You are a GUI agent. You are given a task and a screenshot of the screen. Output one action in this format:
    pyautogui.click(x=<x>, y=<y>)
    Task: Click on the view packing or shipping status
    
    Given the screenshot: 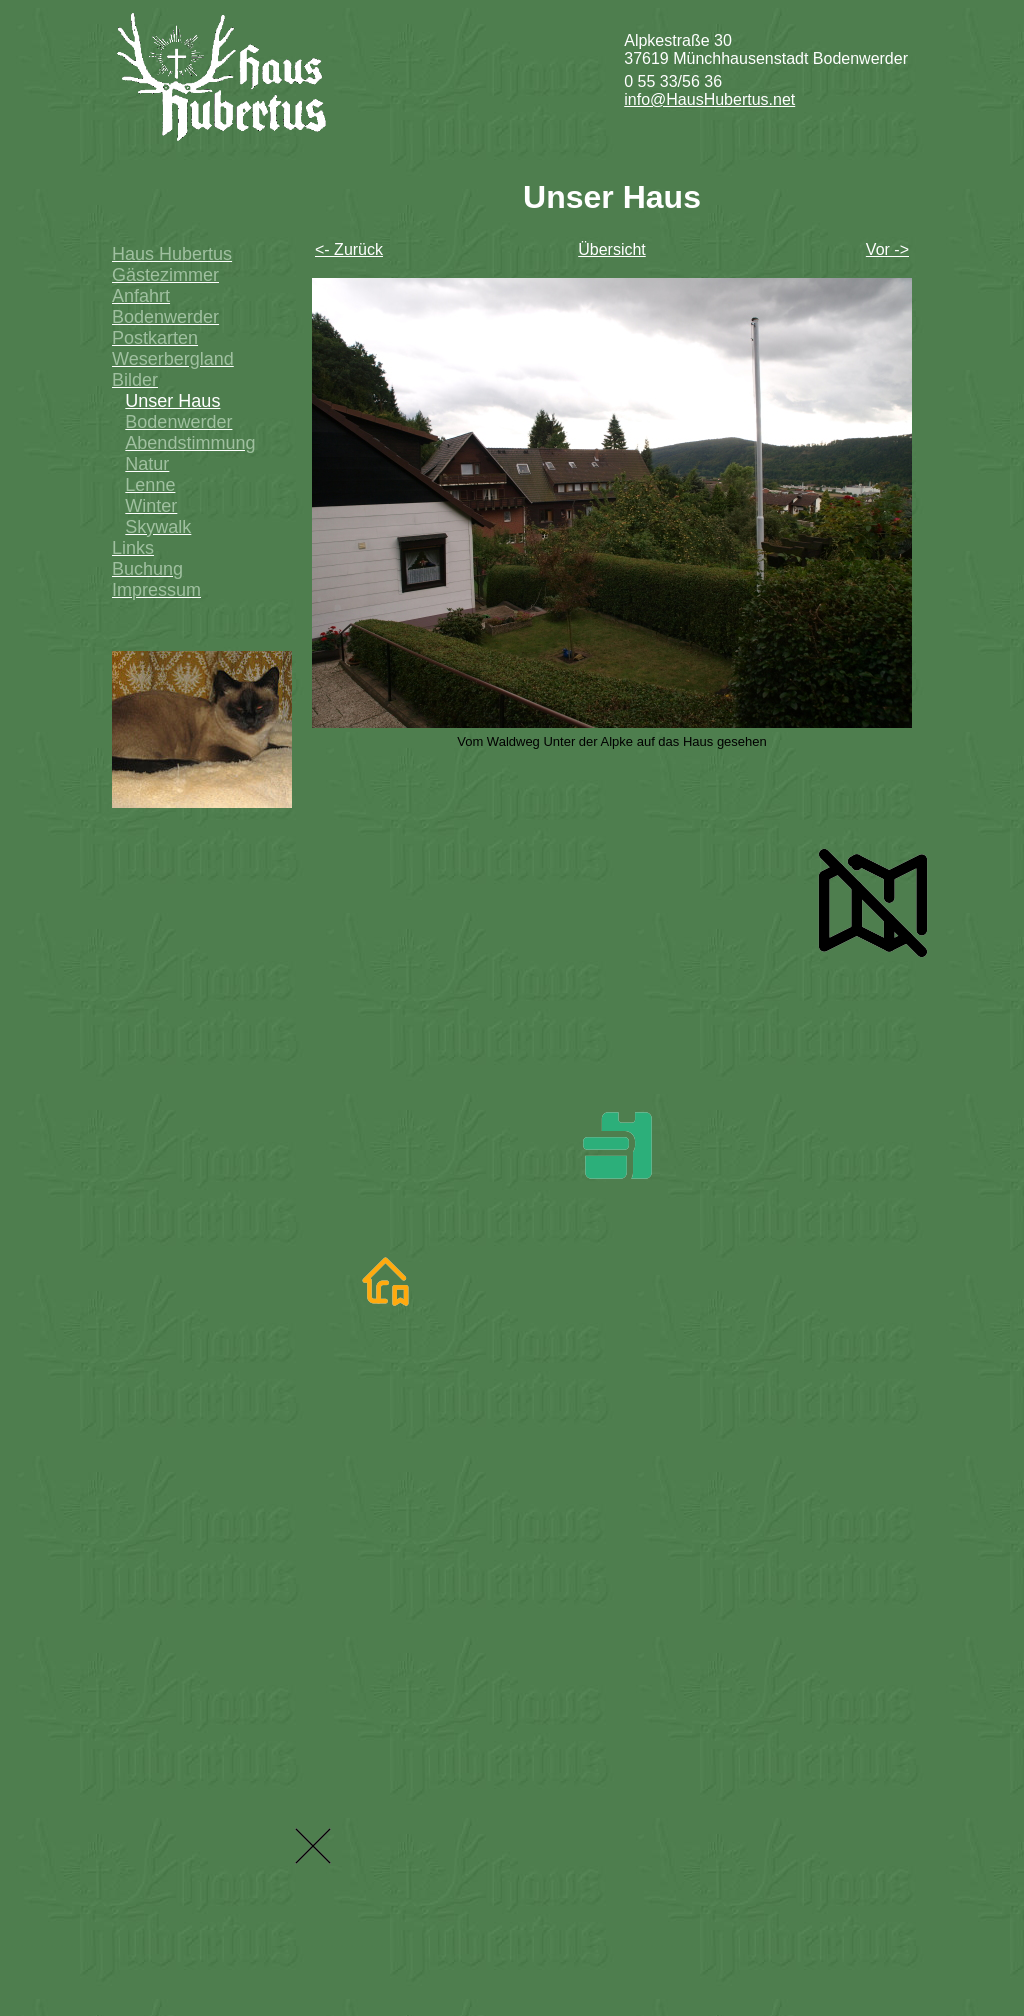 What is the action you would take?
    pyautogui.click(x=618, y=1145)
    